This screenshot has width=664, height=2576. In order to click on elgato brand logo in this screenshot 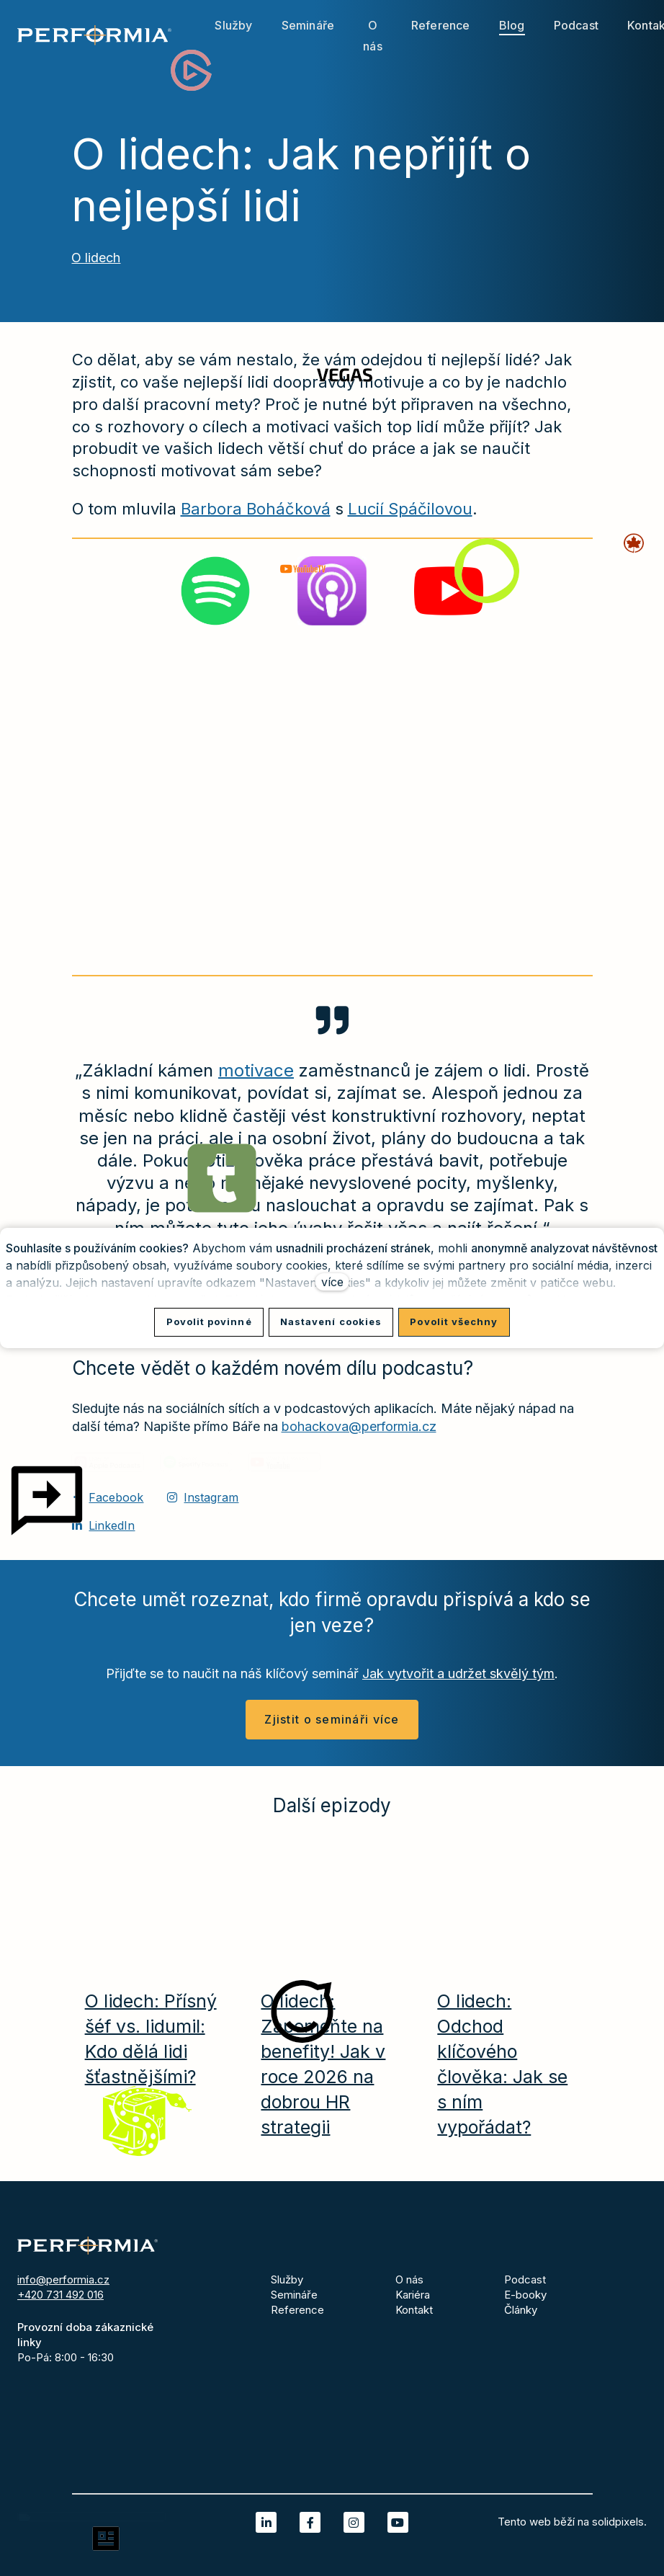, I will do `click(191, 70)`.